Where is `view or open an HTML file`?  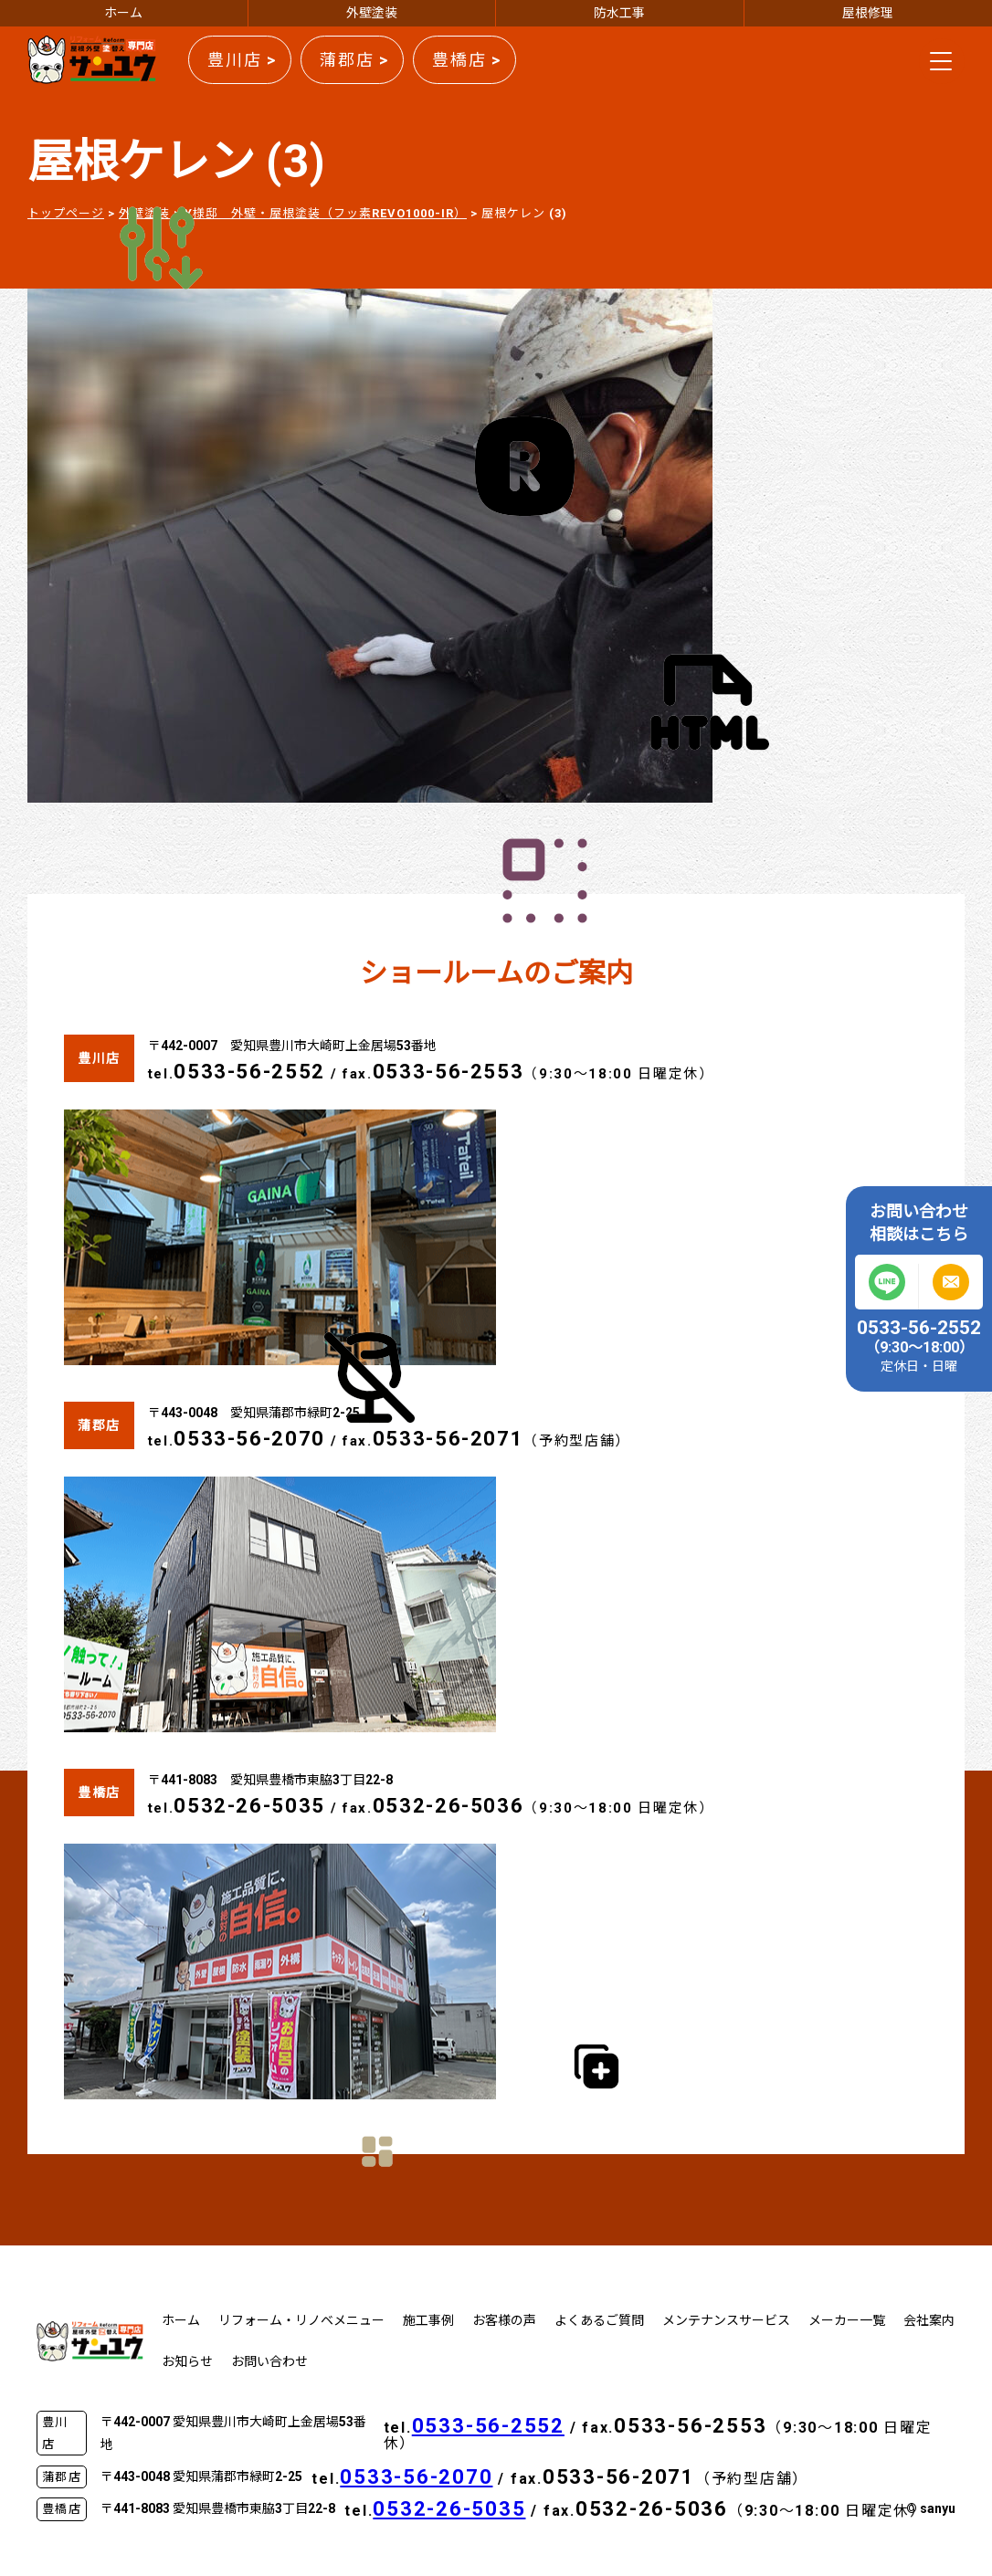 view or open an HTML file is located at coordinates (708, 706).